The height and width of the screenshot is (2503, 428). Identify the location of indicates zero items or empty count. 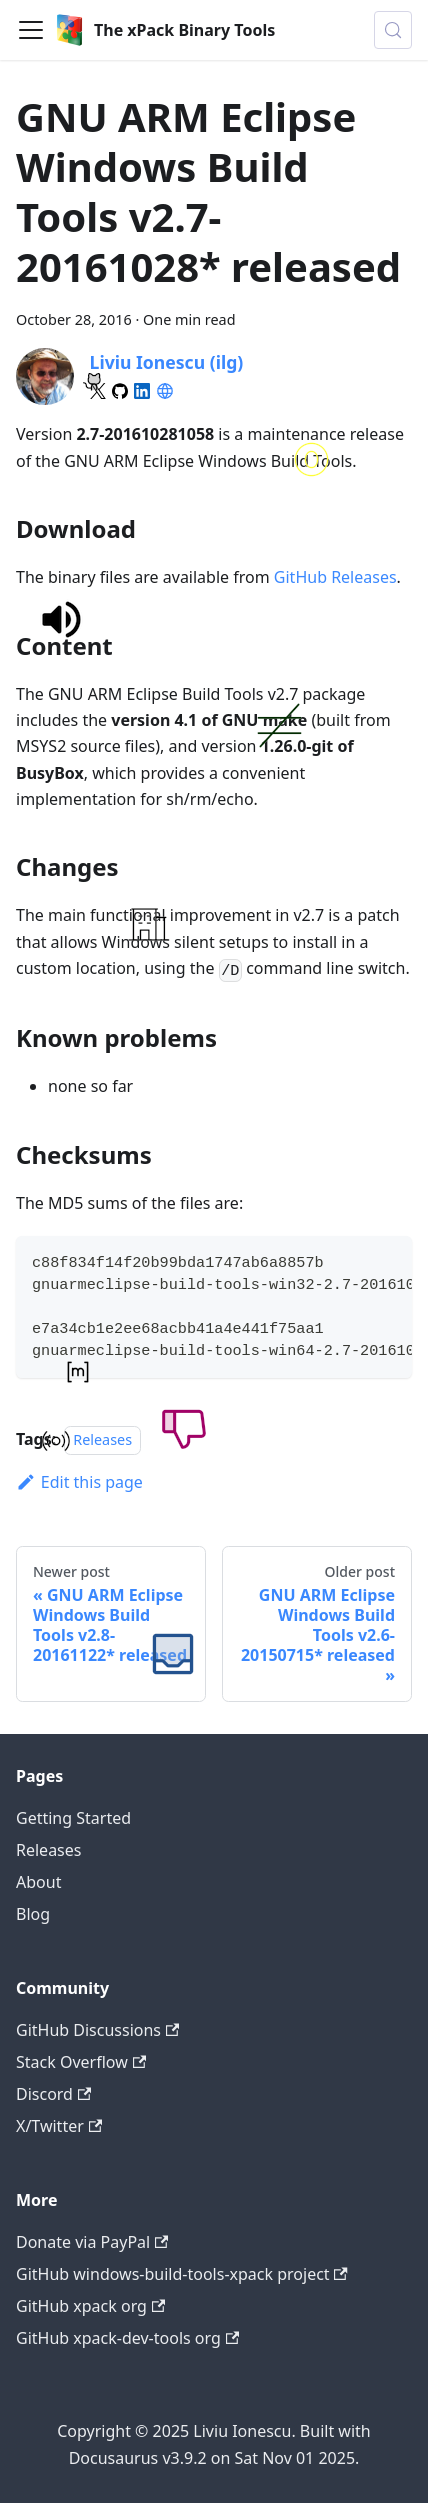
(311, 459).